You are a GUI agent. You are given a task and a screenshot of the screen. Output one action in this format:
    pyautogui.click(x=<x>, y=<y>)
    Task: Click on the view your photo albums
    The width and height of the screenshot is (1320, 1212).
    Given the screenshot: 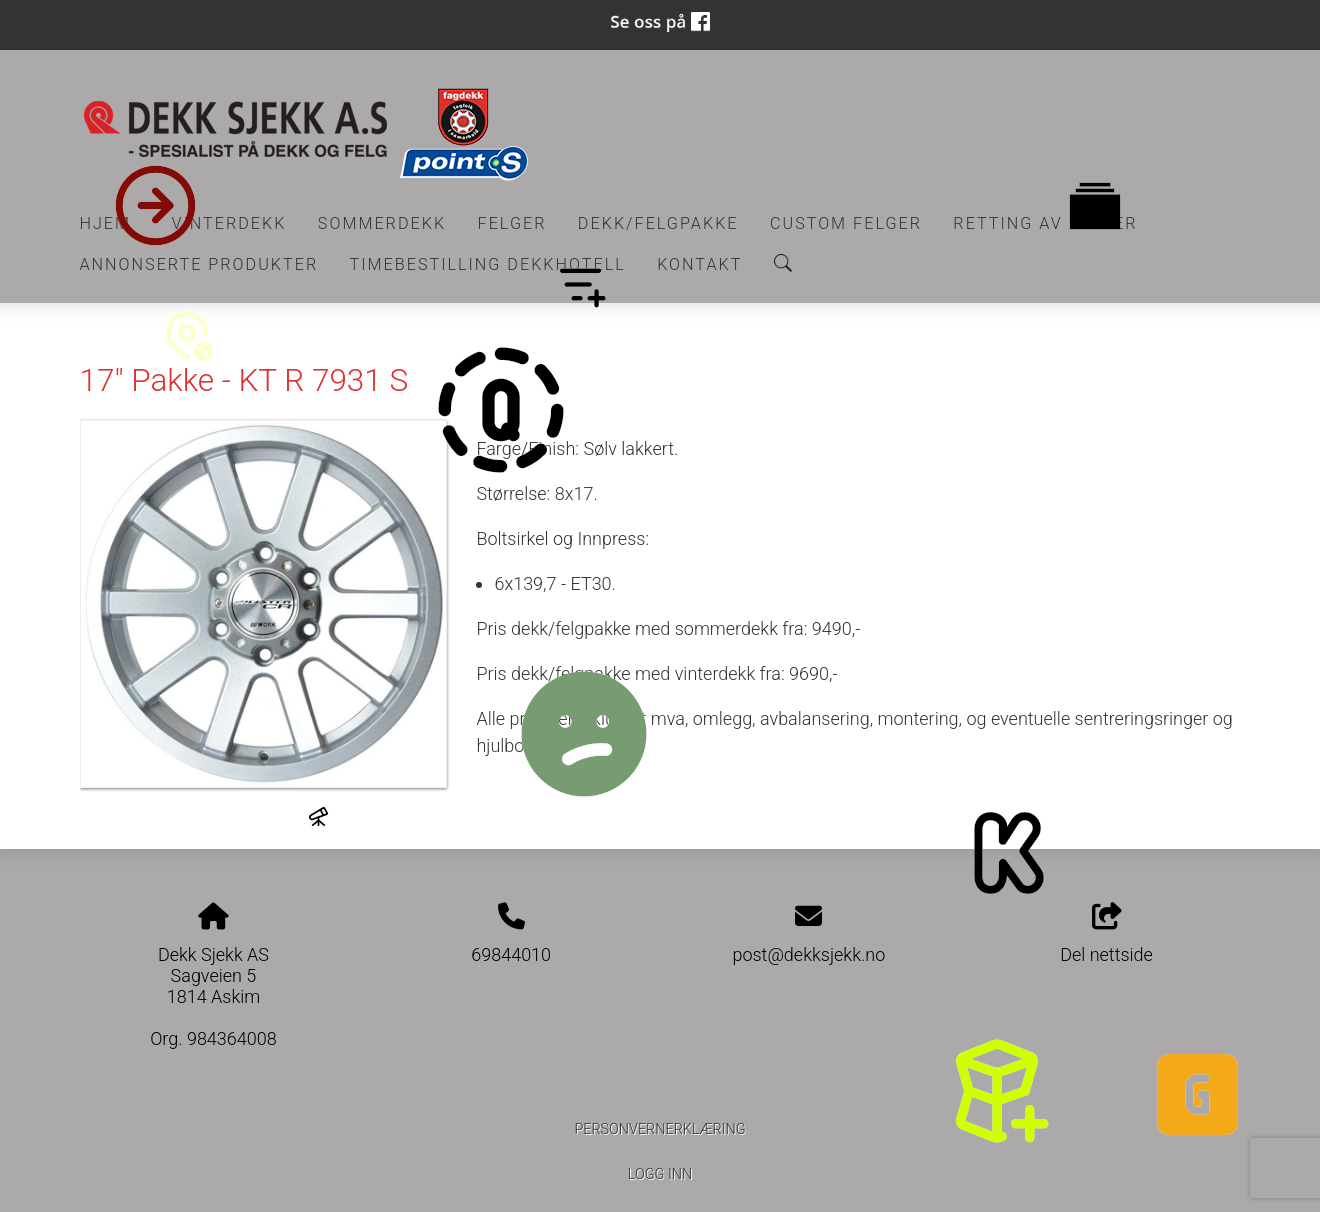 What is the action you would take?
    pyautogui.click(x=1095, y=206)
    